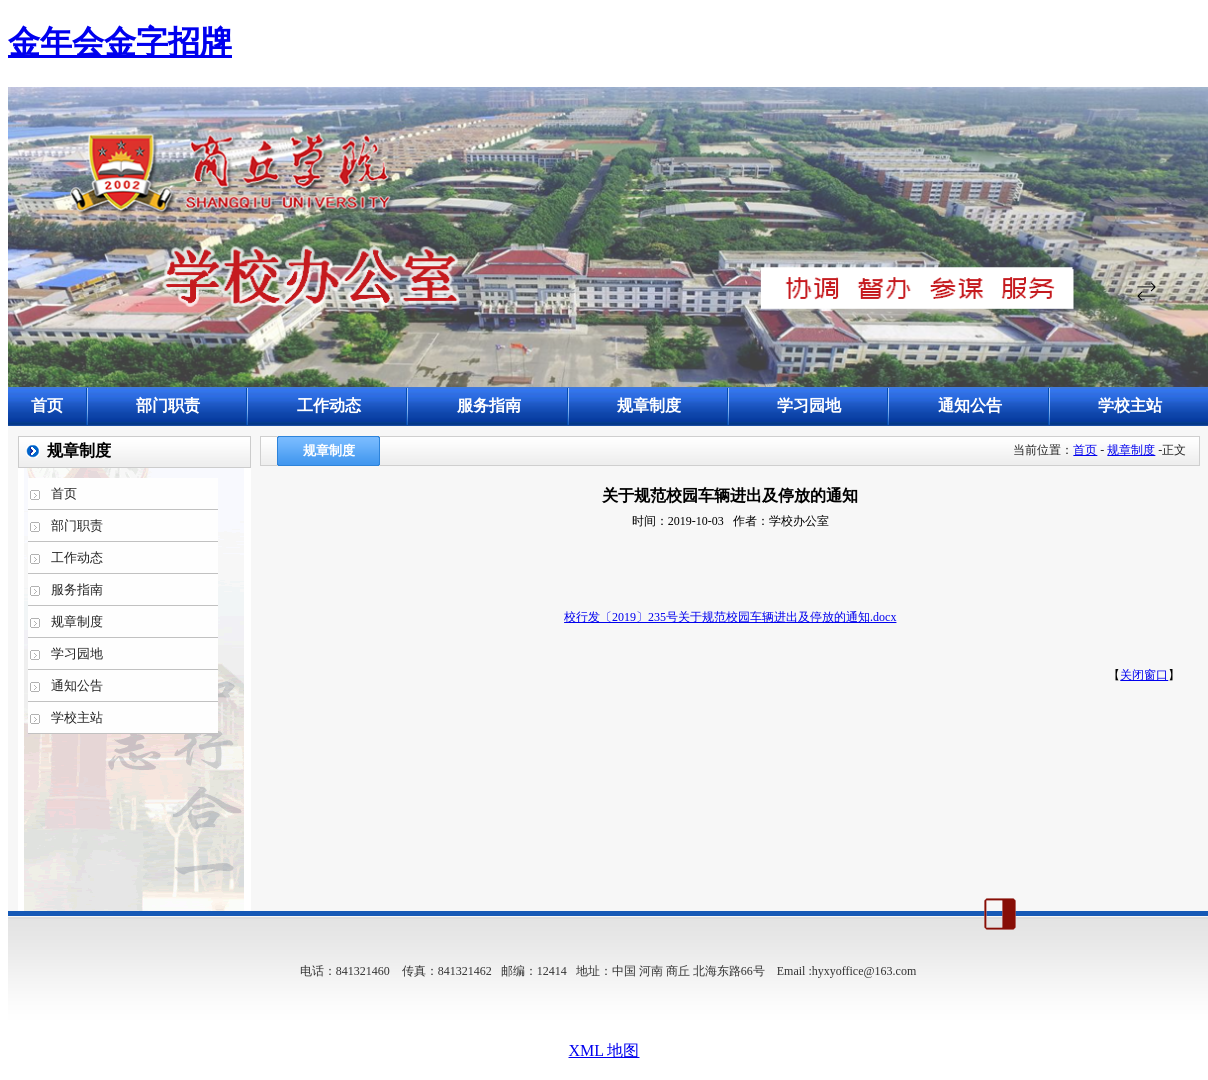  I want to click on swap or exchange items, so click(1146, 291).